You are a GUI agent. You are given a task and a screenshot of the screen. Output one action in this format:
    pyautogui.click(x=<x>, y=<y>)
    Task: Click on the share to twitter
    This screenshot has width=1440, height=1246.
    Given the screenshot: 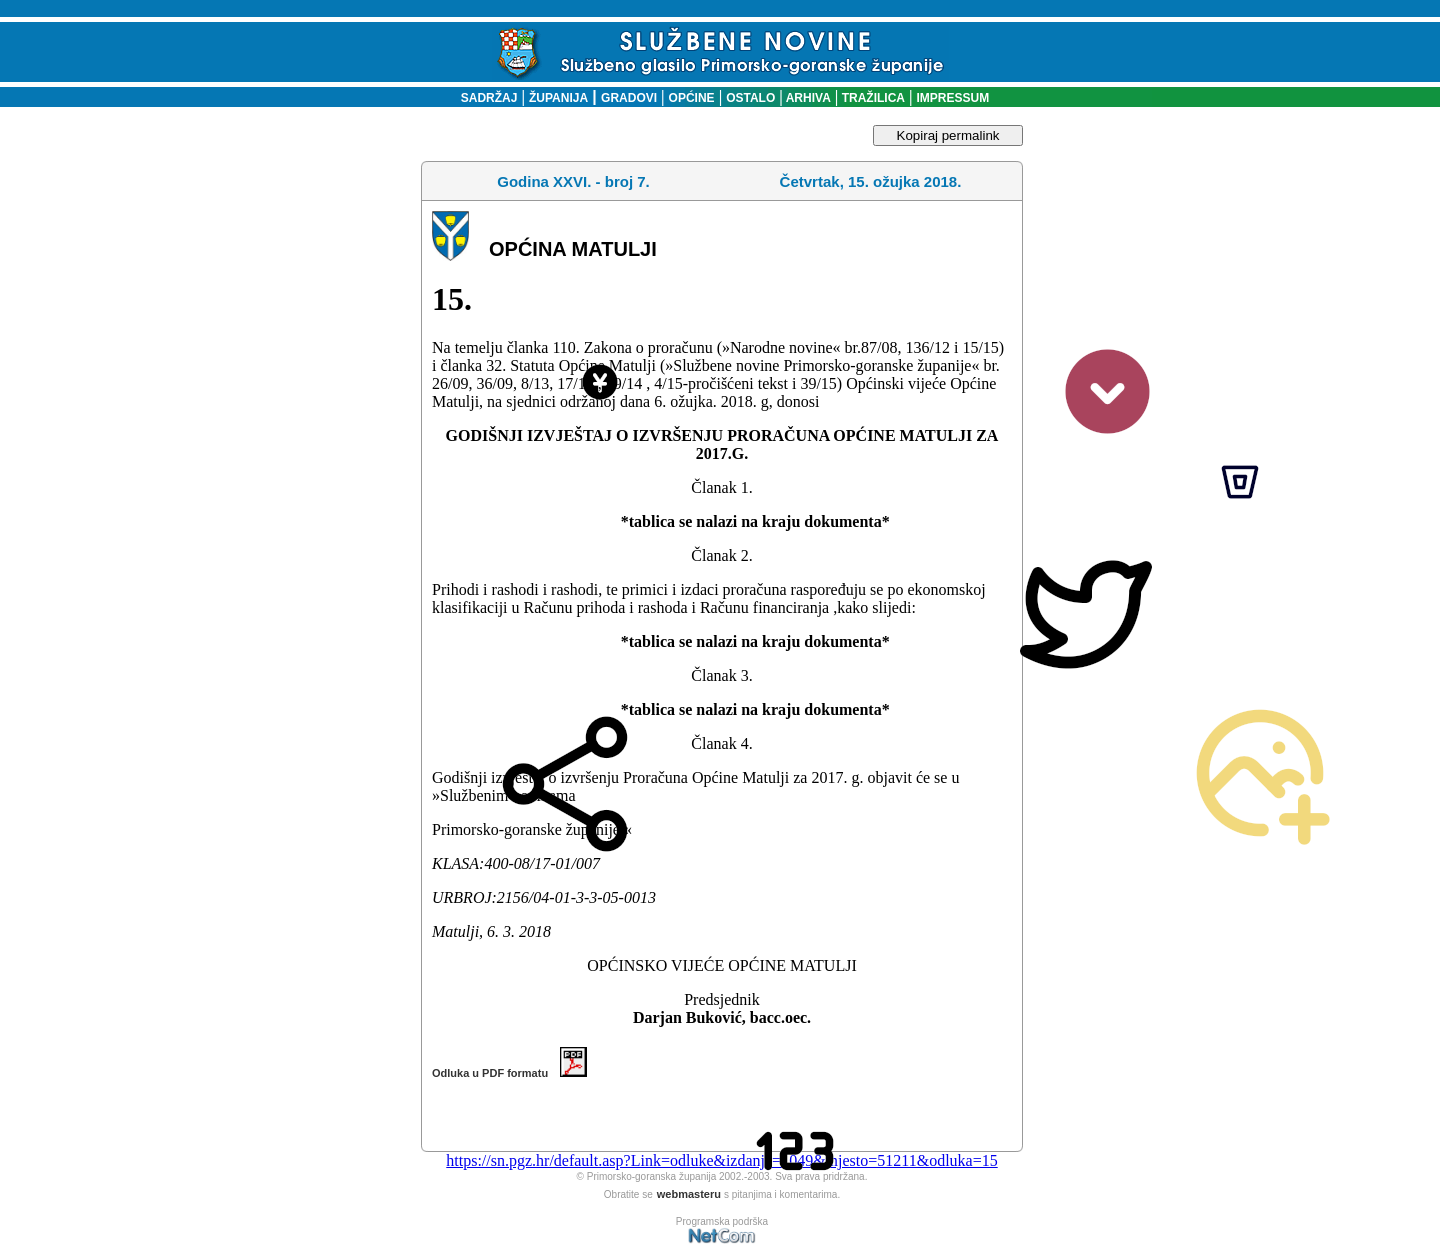 What is the action you would take?
    pyautogui.click(x=1086, y=615)
    